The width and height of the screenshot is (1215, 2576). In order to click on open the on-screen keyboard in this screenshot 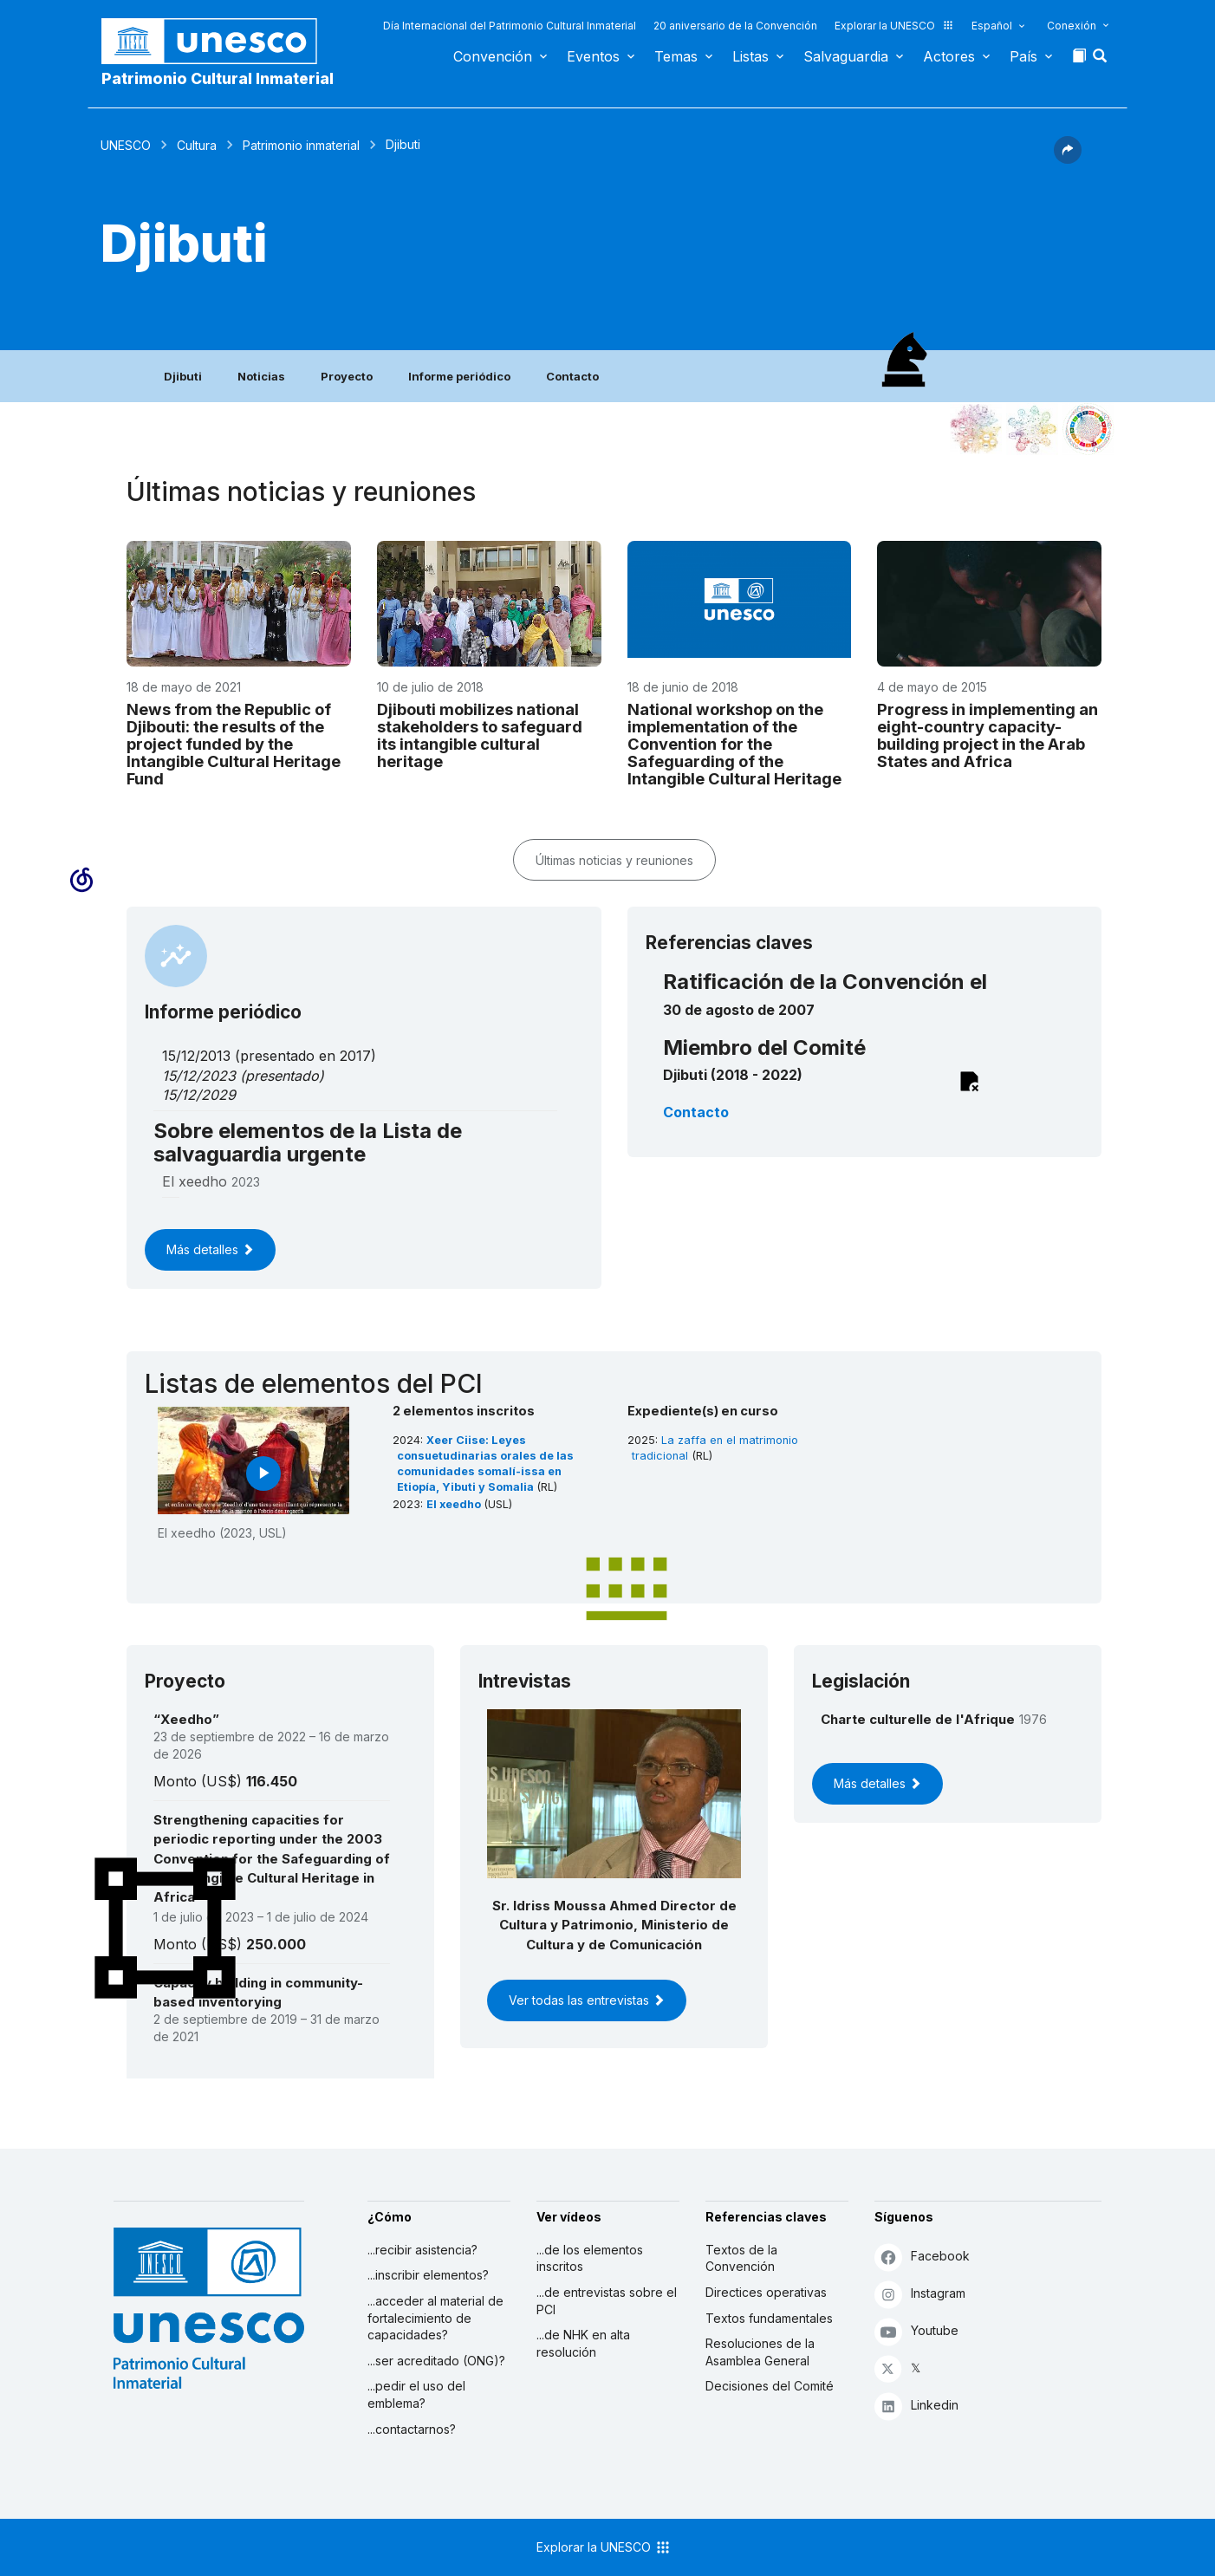, I will do `click(627, 1589)`.